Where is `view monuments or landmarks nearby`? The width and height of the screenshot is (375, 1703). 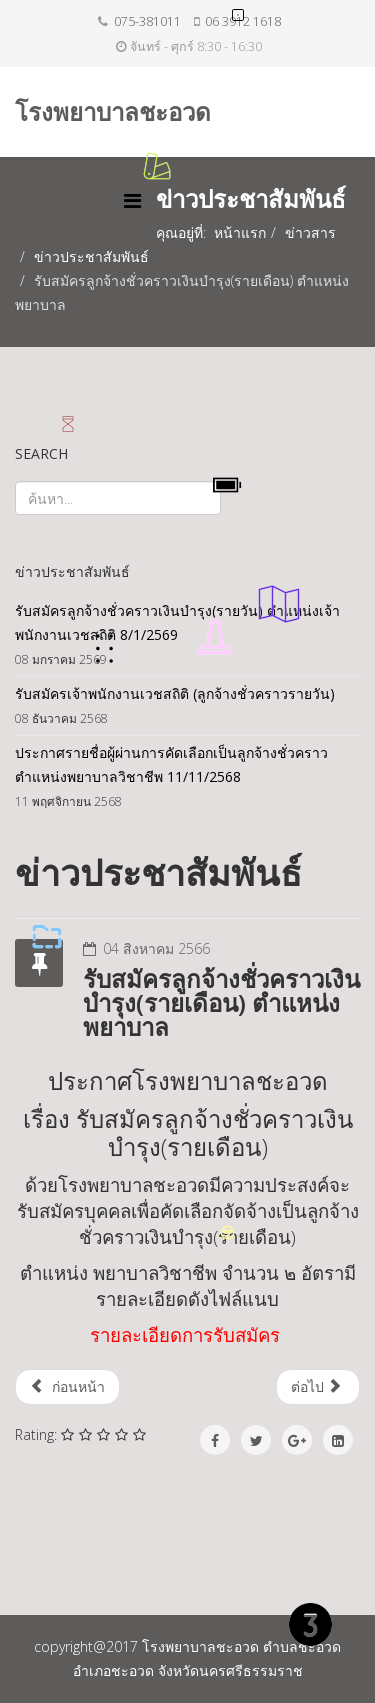
view monuments or landmarks nearby is located at coordinates (215, 636).